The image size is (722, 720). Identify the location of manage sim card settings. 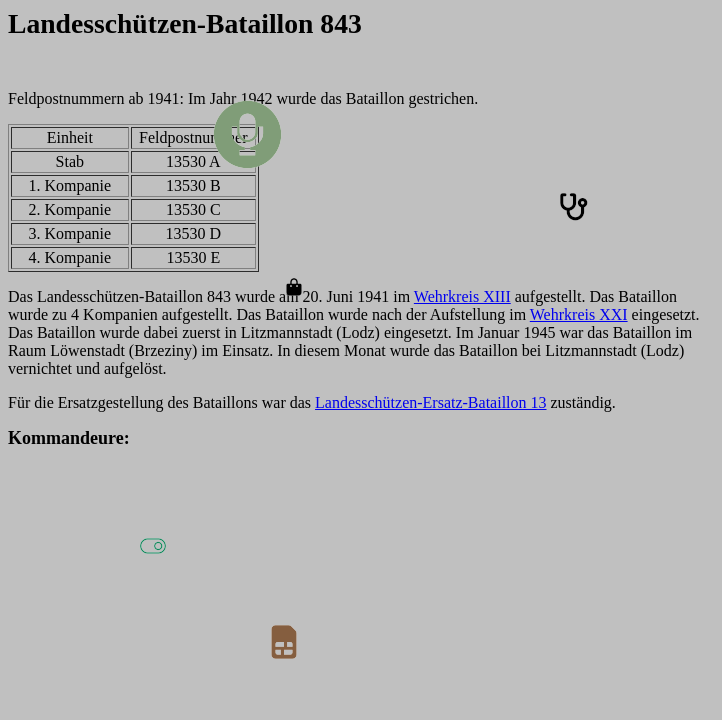
(284, 642).